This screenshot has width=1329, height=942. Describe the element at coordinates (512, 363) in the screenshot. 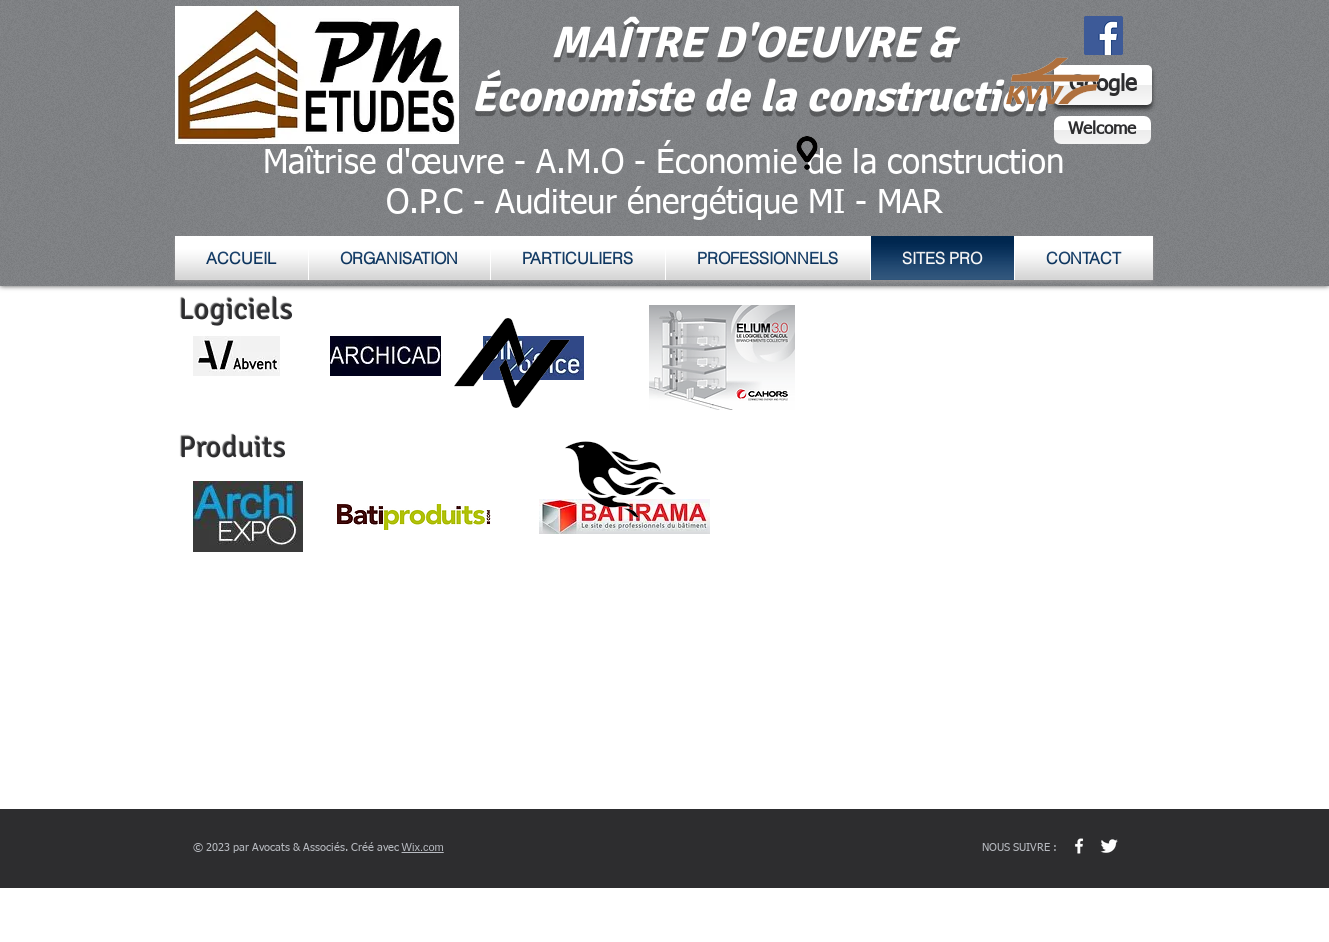

I see `norco brand logo` at that location.